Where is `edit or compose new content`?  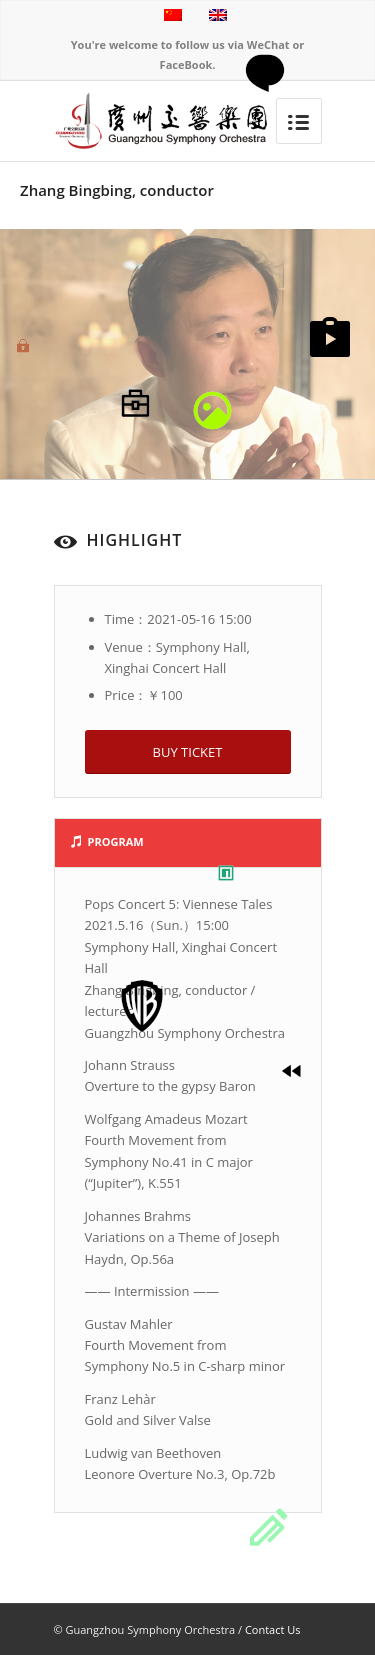
edit or compose new content is located at coordinates (268, 1528).